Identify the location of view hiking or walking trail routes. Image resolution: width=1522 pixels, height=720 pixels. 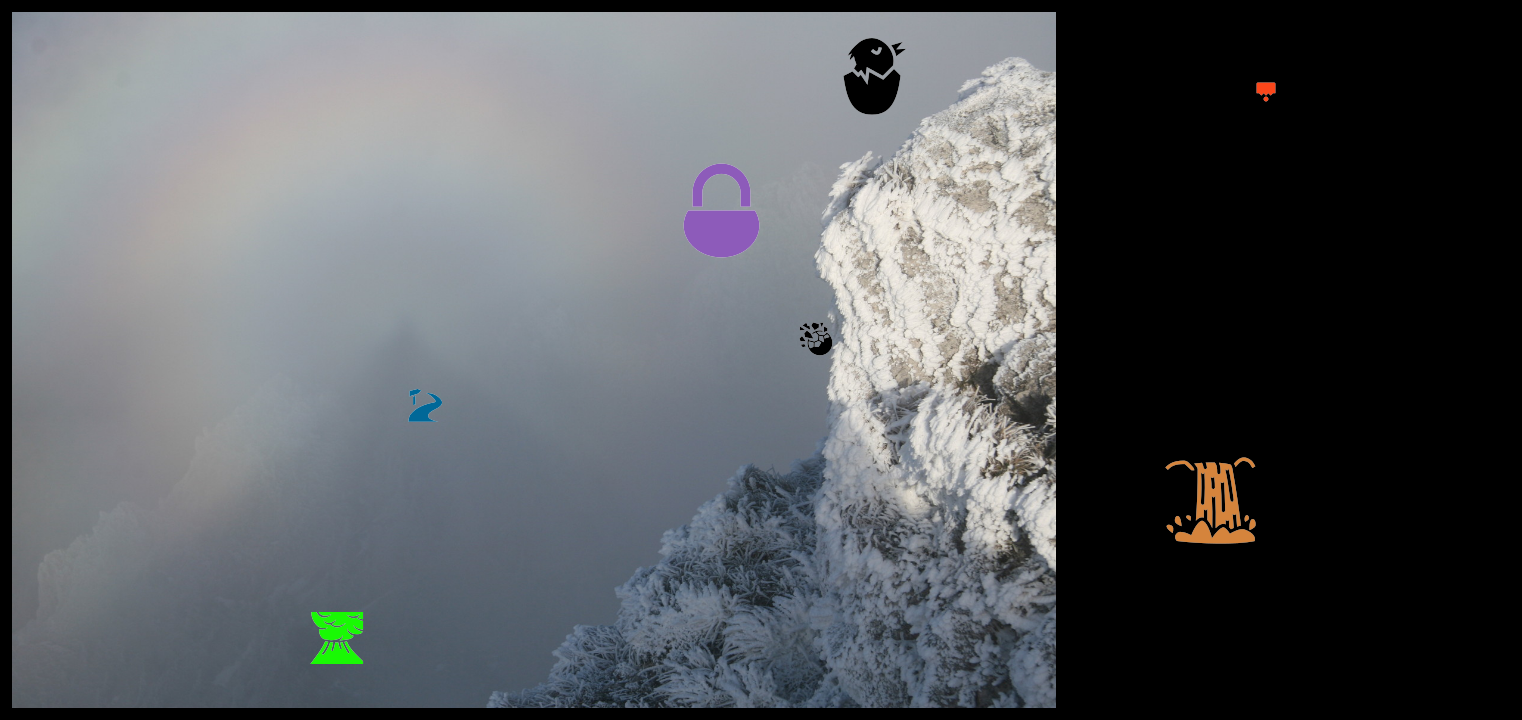
(425, 405).